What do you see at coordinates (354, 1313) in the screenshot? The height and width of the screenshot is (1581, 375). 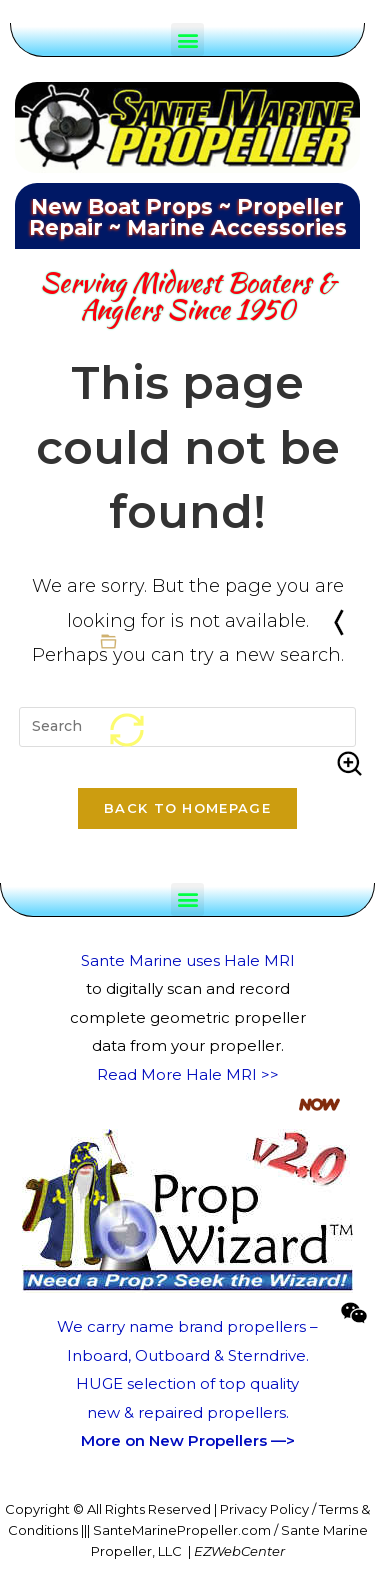 I see `open wechat messaging app` at bounding box center [354, 1313].